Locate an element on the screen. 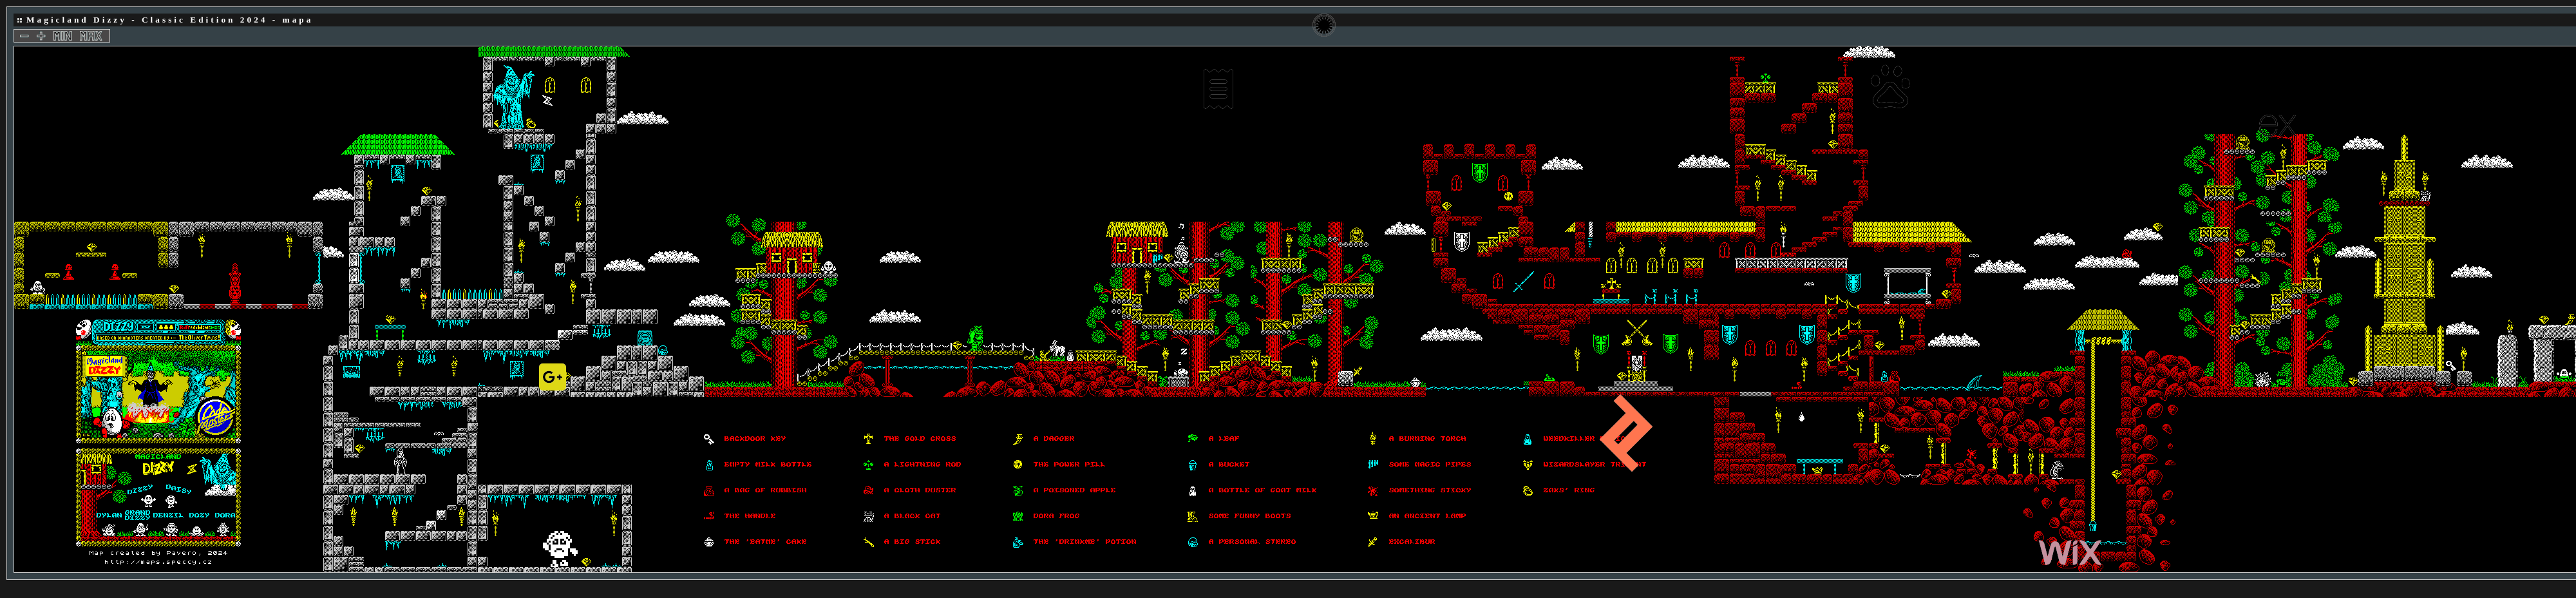 This screenshot has width=2576, height=598. visit or connect to wix website builder is located at coordinates (2070, 552).